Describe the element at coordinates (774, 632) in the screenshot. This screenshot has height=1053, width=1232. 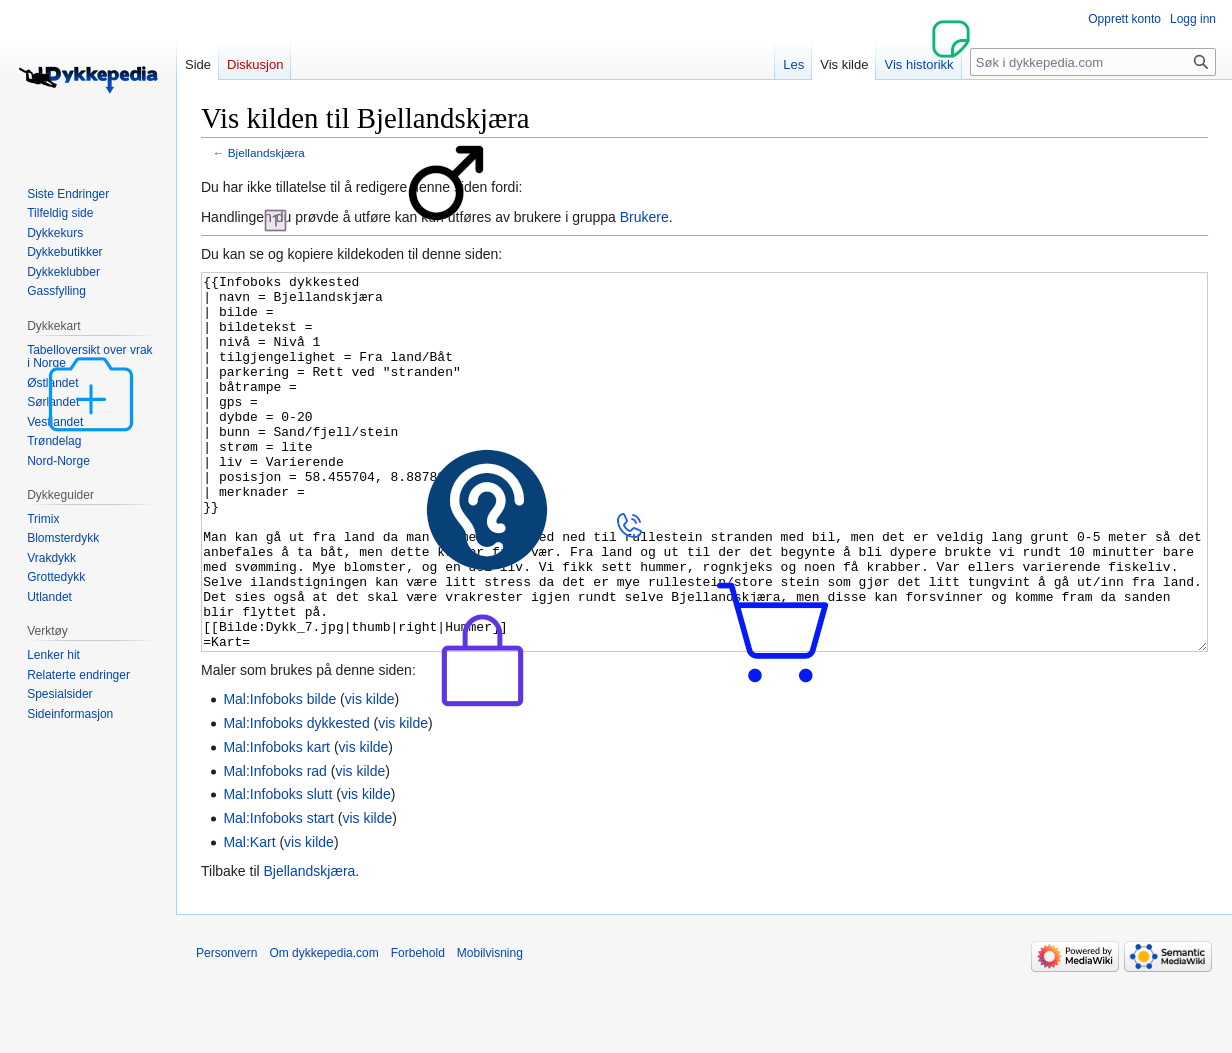
I see `view your shopping cart` at that location.